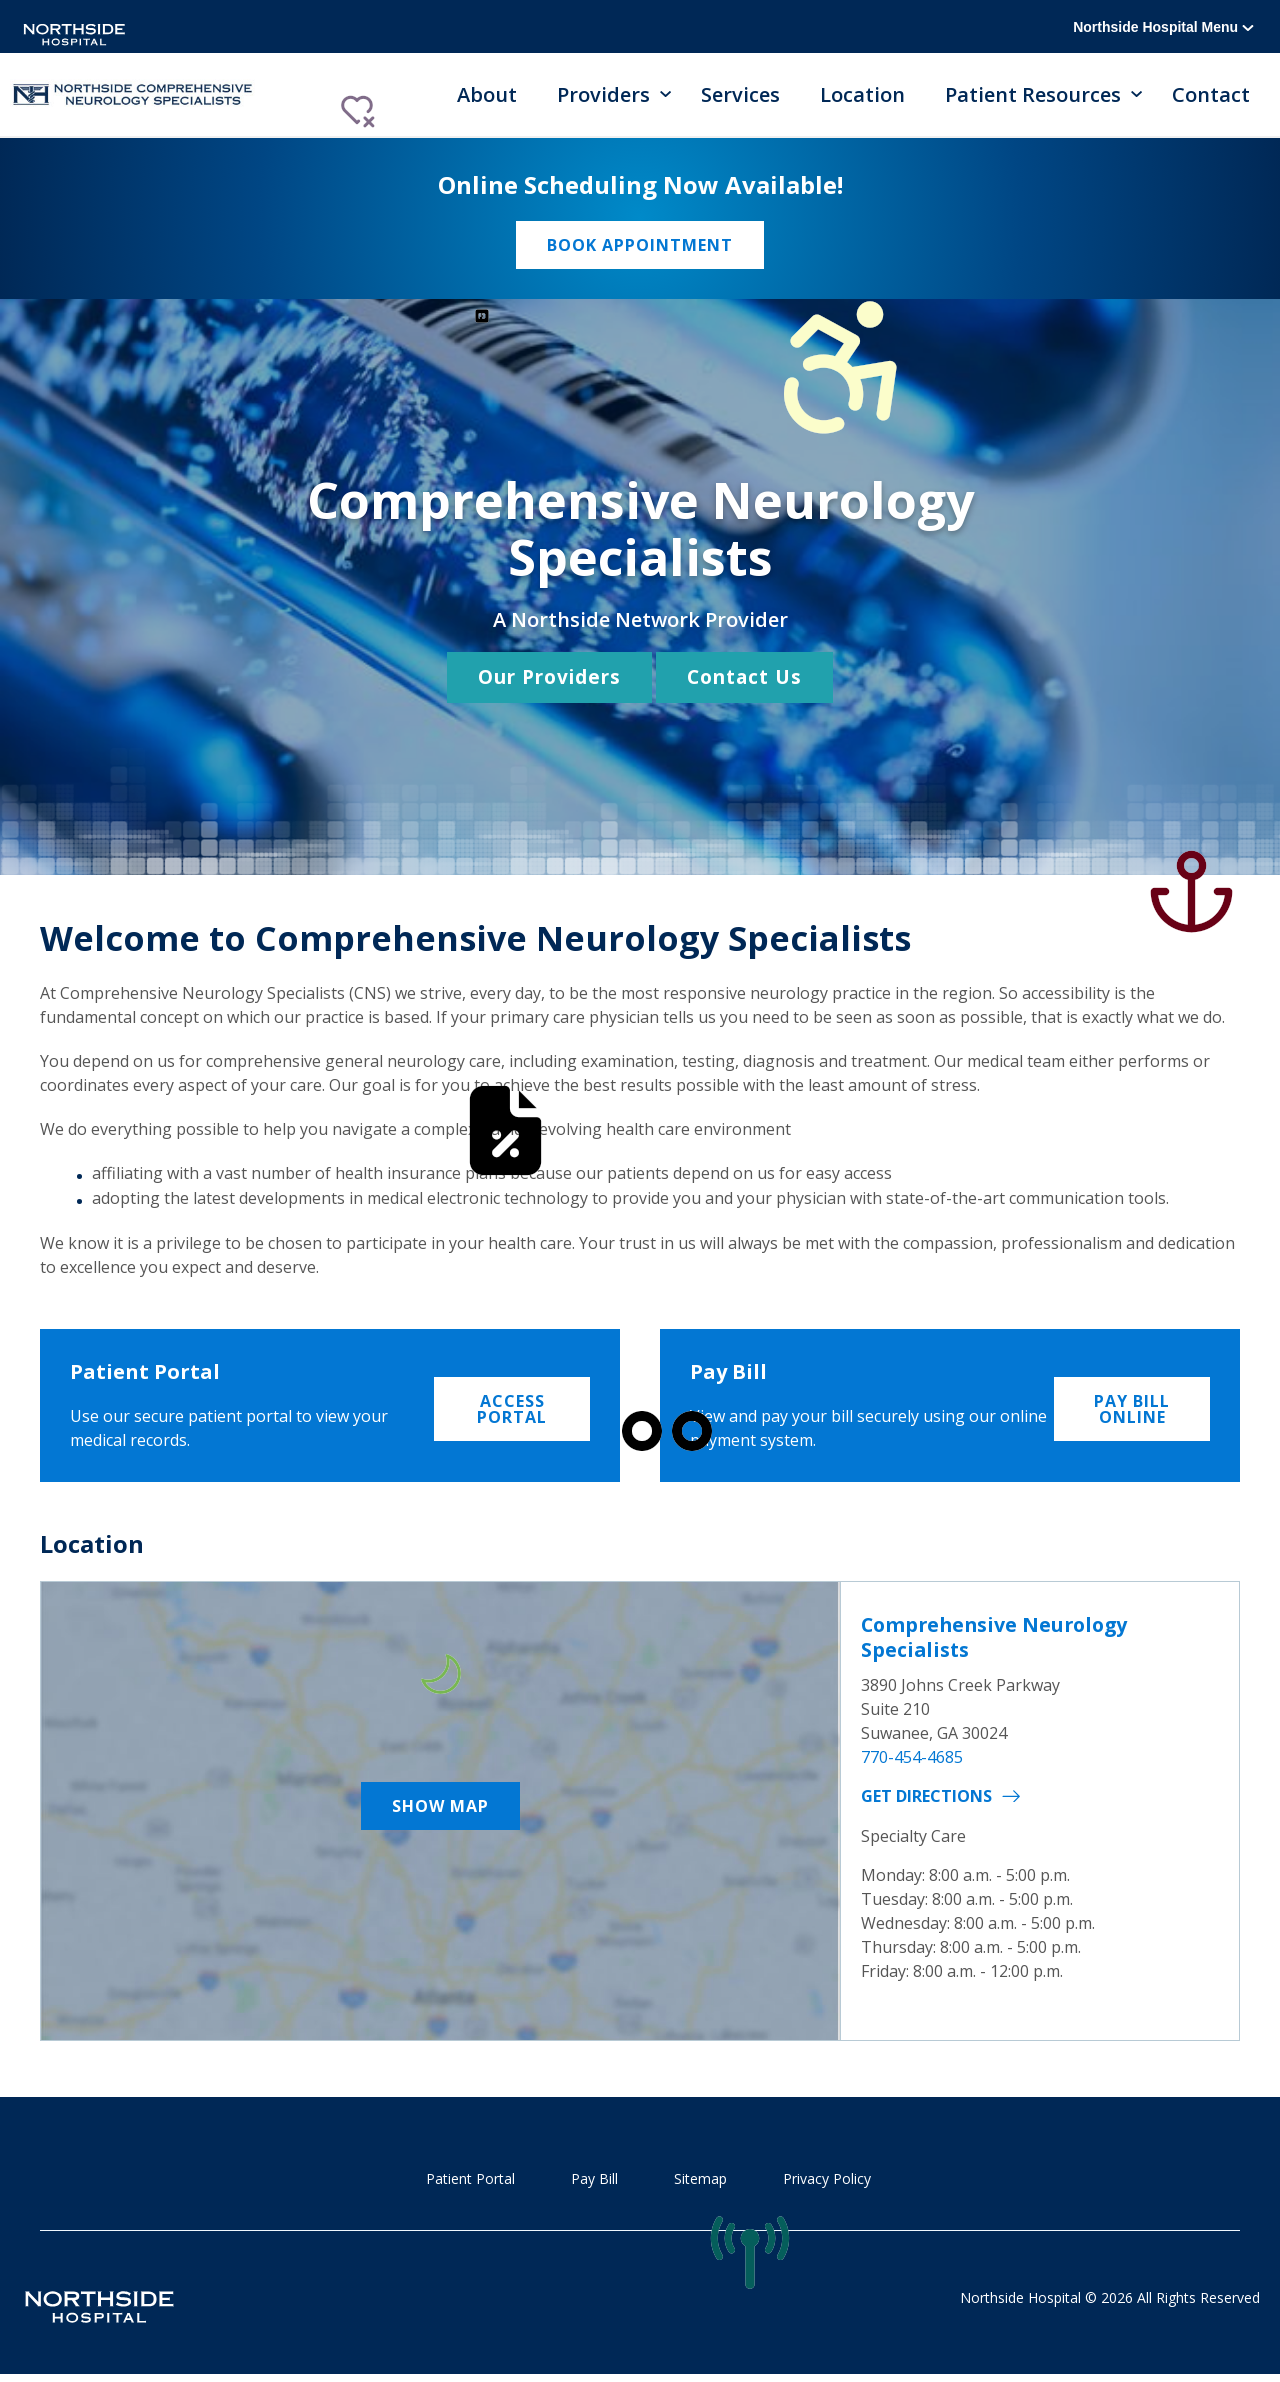 Image resolution: width=1280 pixels, height=2382 pixels. Describe the element at coordinates (440, 1673) in the screenshot. I see `switch to dark mode` at that location.